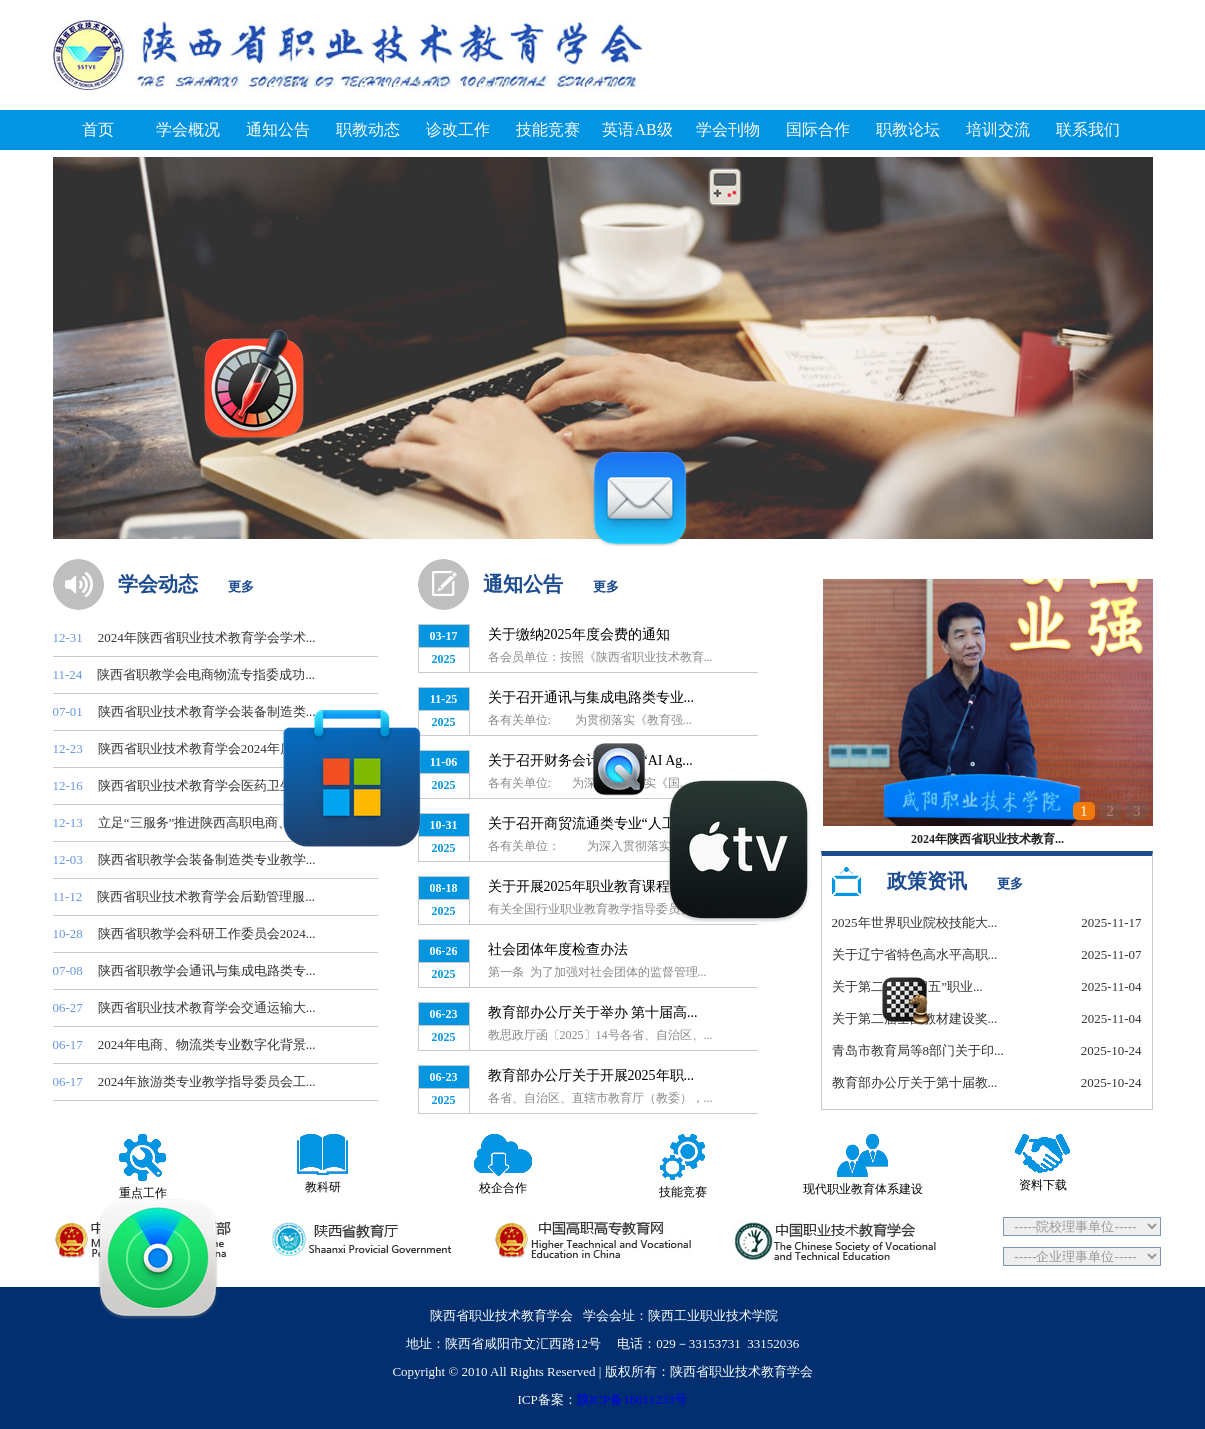 The width and height of the screenshot is (1205, 1429). Describe the element at coordinates (640, 498) in the screenshot. I see `open the Mail app` at that location.